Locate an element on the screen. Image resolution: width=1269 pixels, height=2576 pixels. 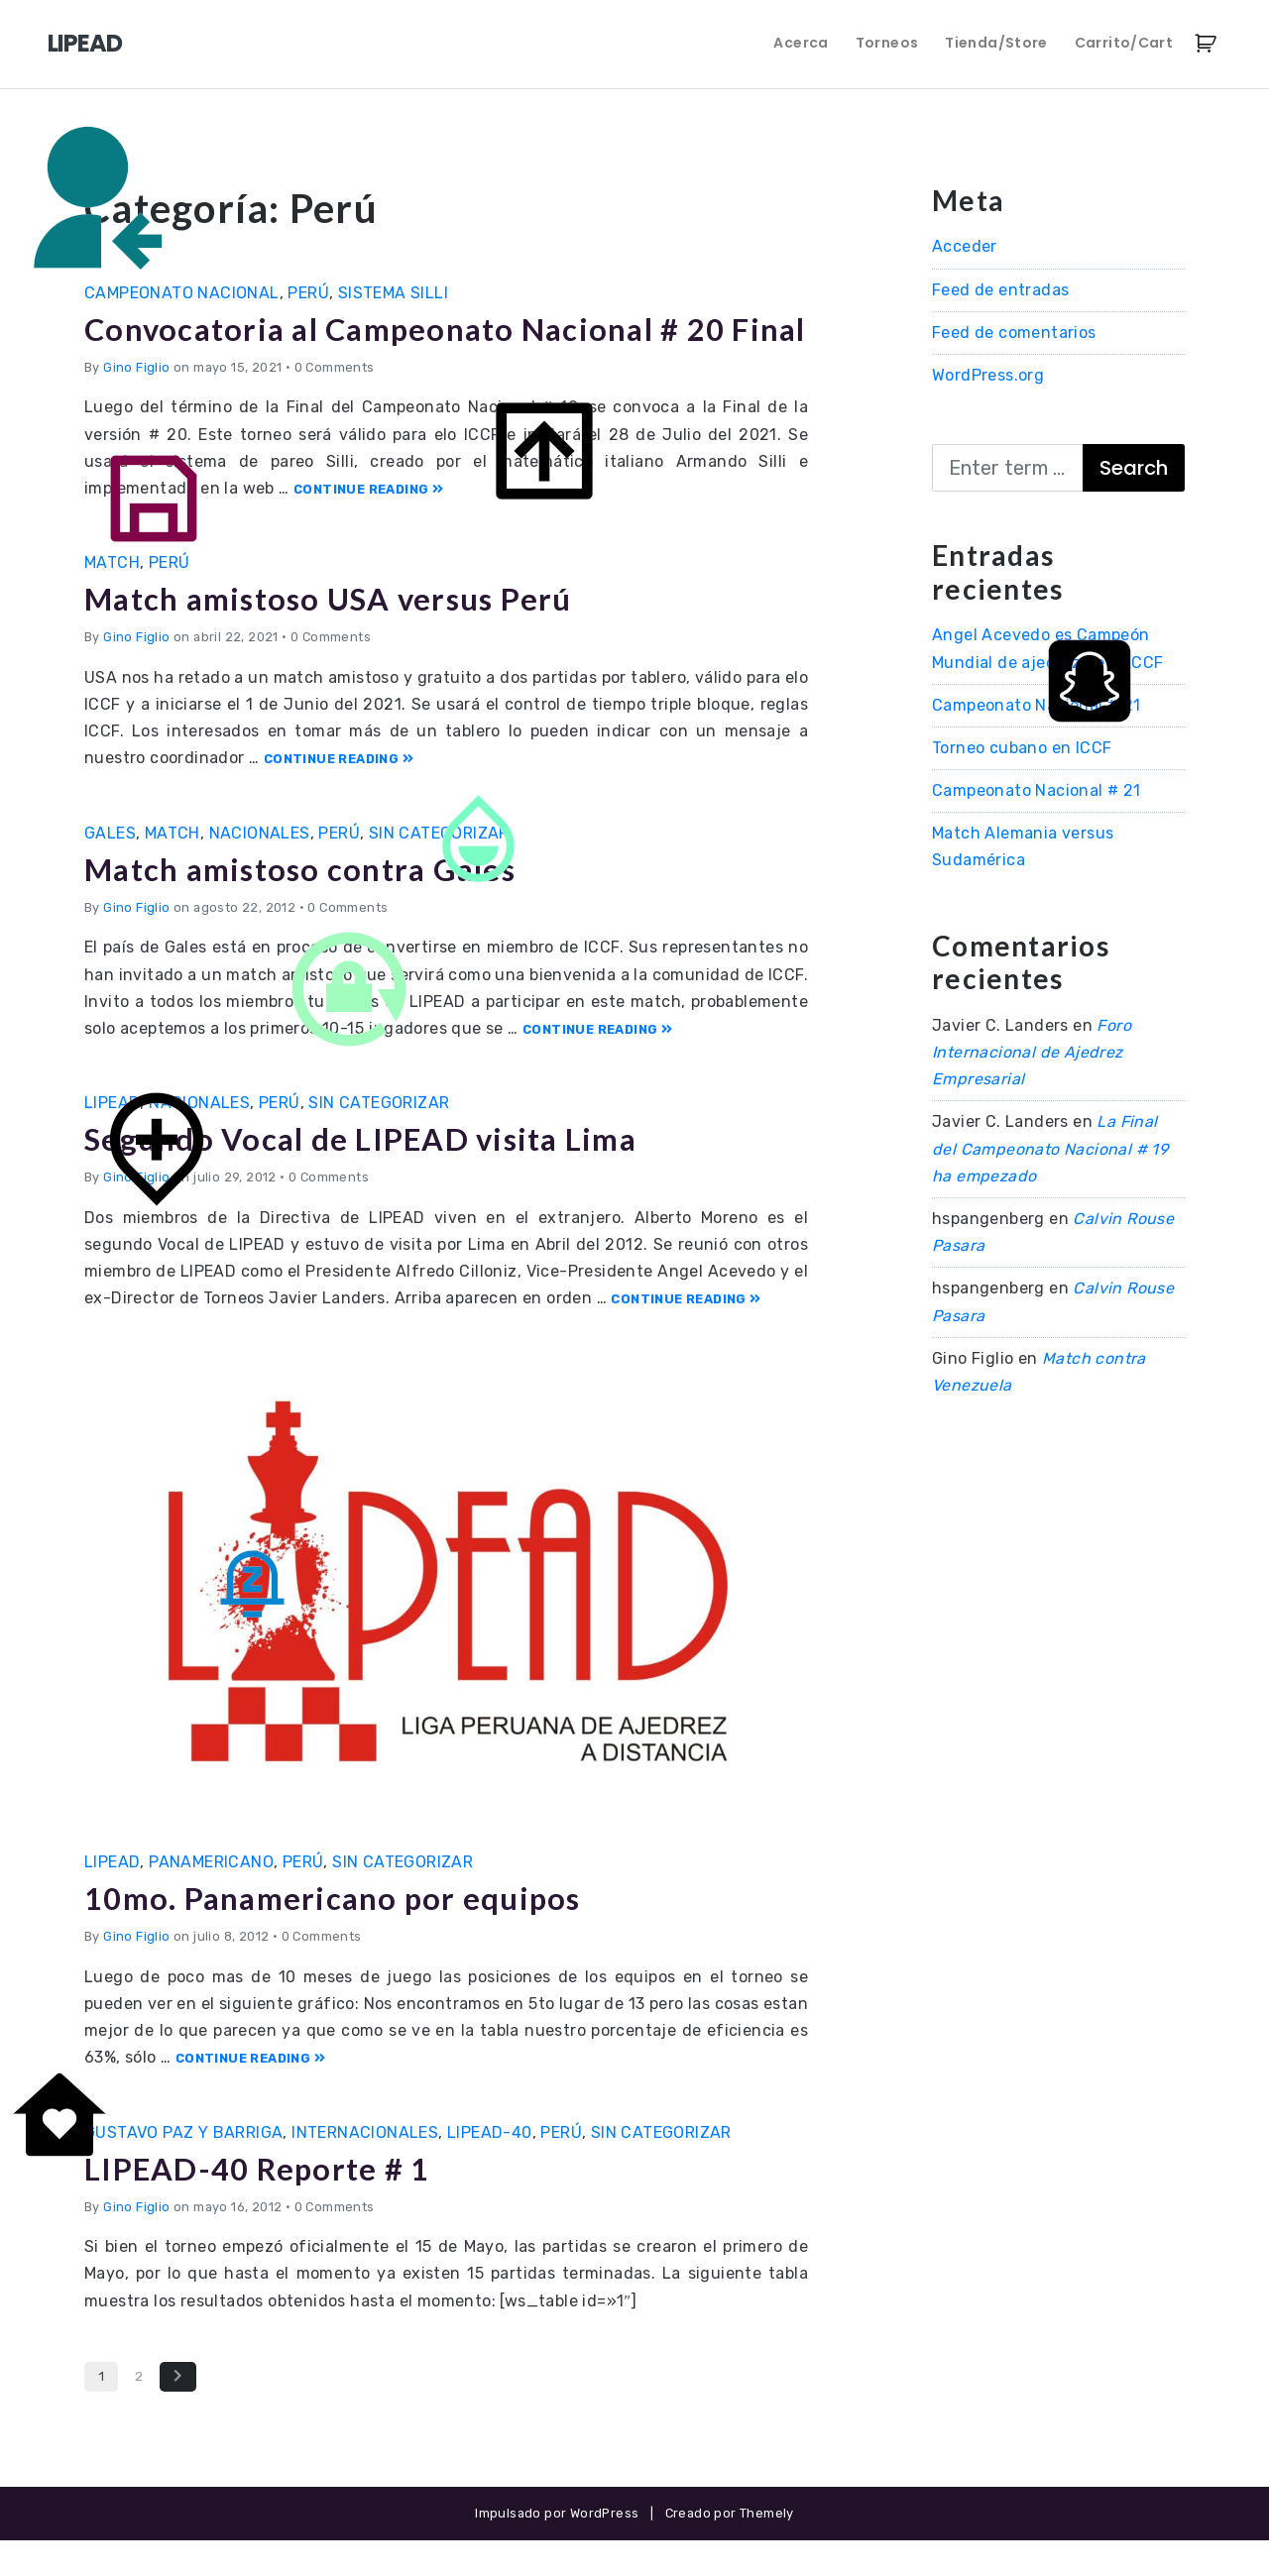
save current file or document is located at coordinates (154, 499).